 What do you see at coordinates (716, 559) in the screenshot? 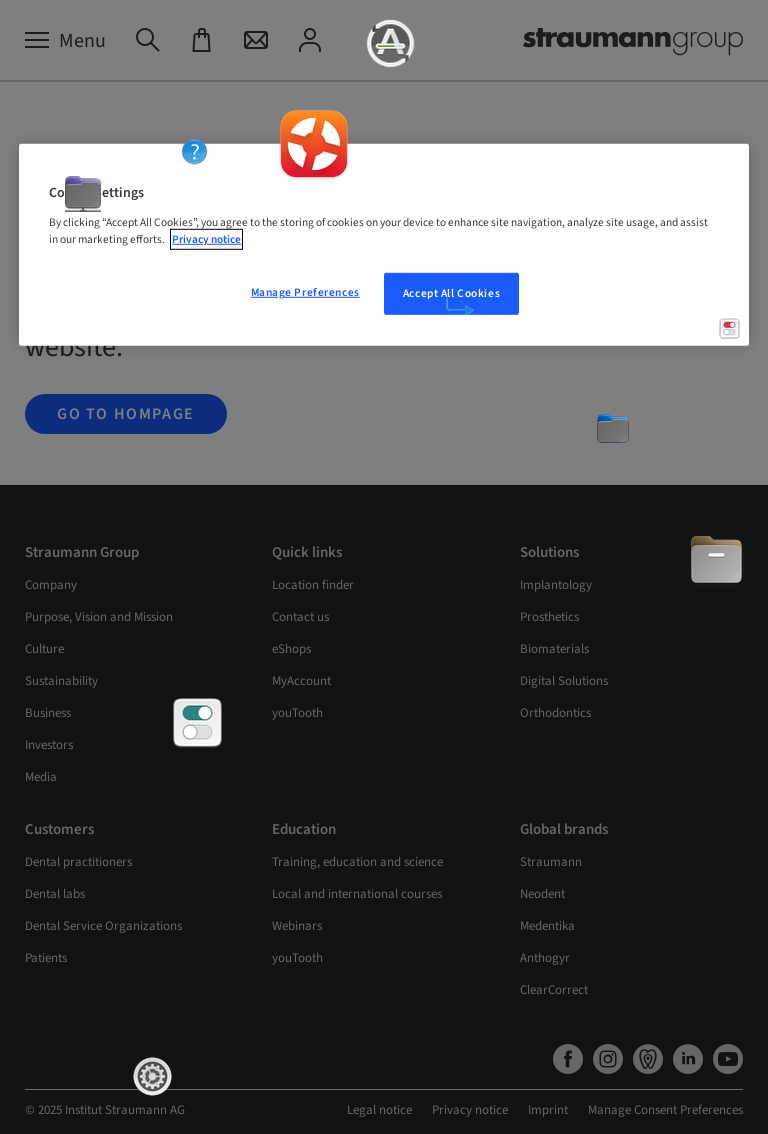
I see `open the file manager application` at bounding box center [716, 559].